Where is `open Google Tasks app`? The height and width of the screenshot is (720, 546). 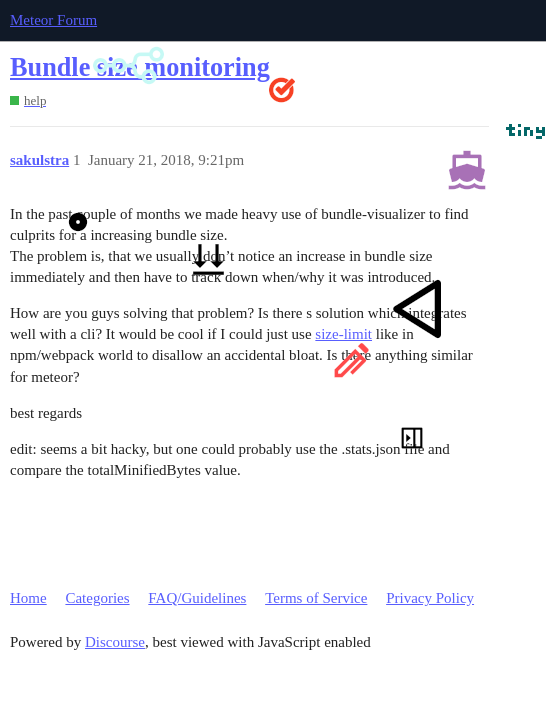 open Google Tasks app is located at coordinates (282, 90).